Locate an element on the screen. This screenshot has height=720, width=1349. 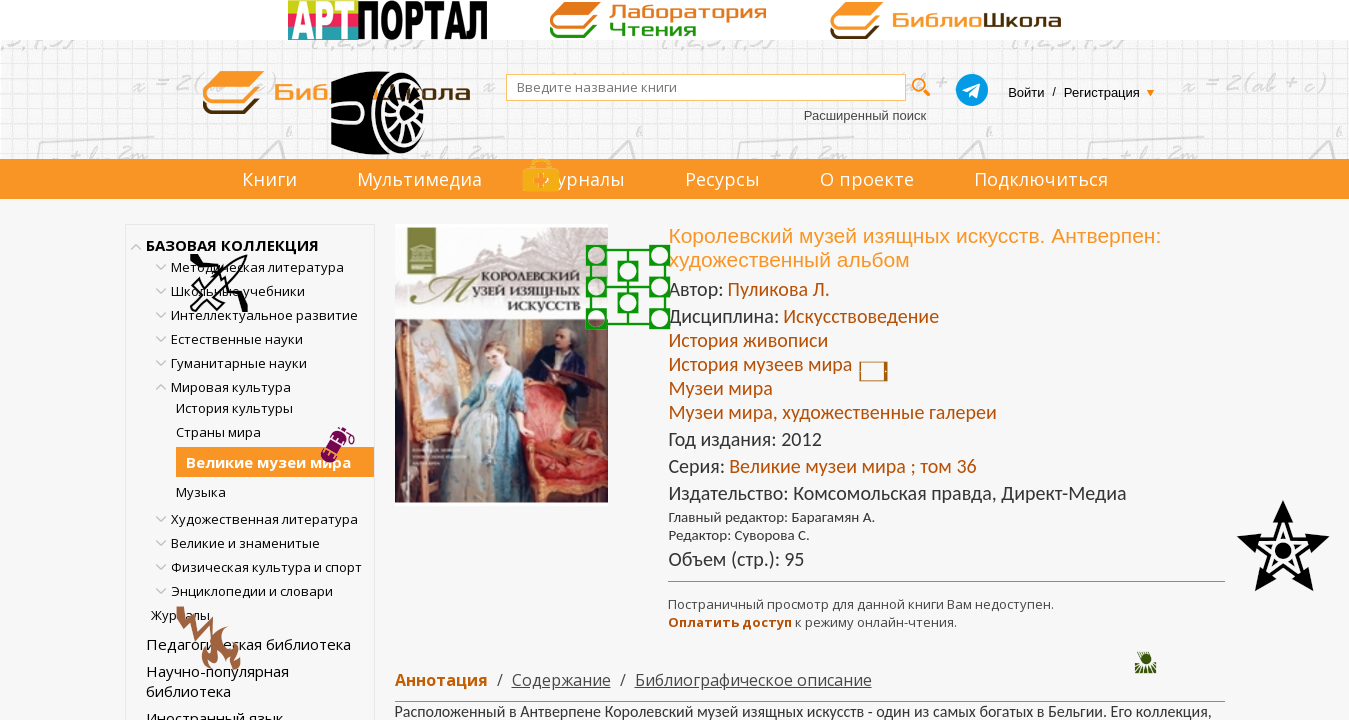
level up or rank promotion indicator is located at coordinates (1283, 546).